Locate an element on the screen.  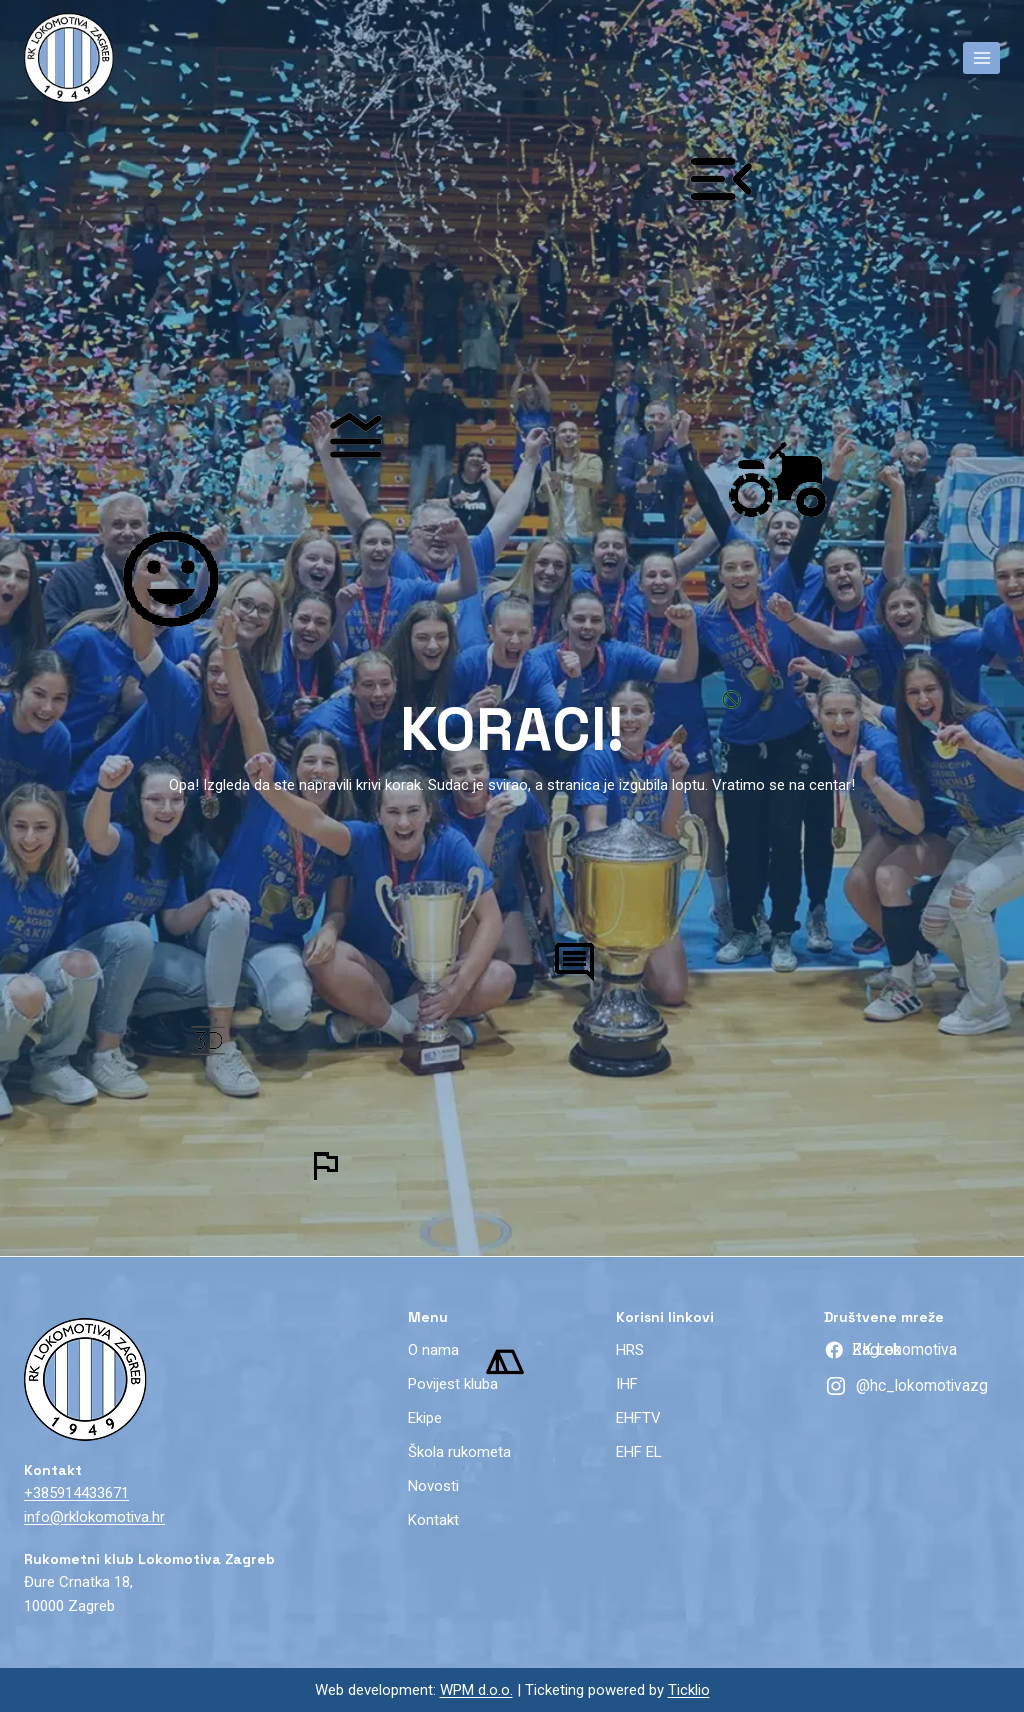
tag people in a photo is located at coordinates (171, 579).